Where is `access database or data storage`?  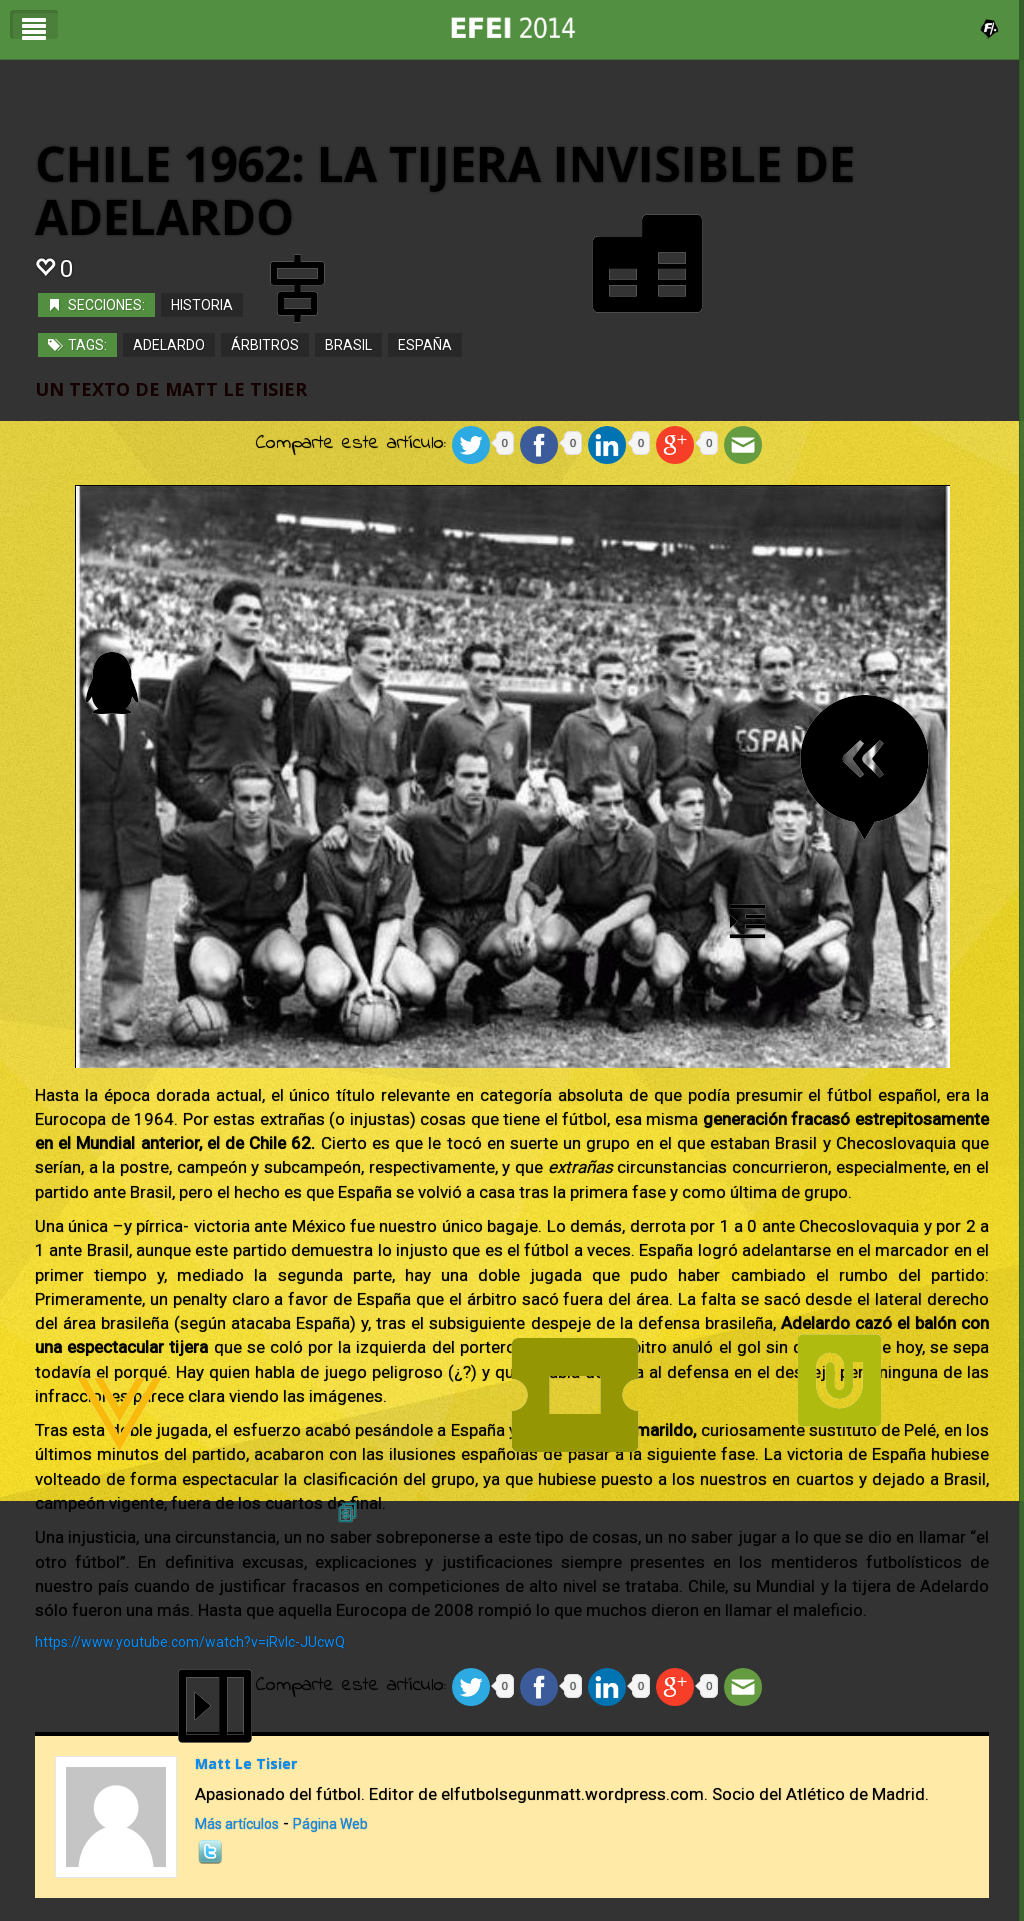 access database or data storage is located at coordinates (647, 263).